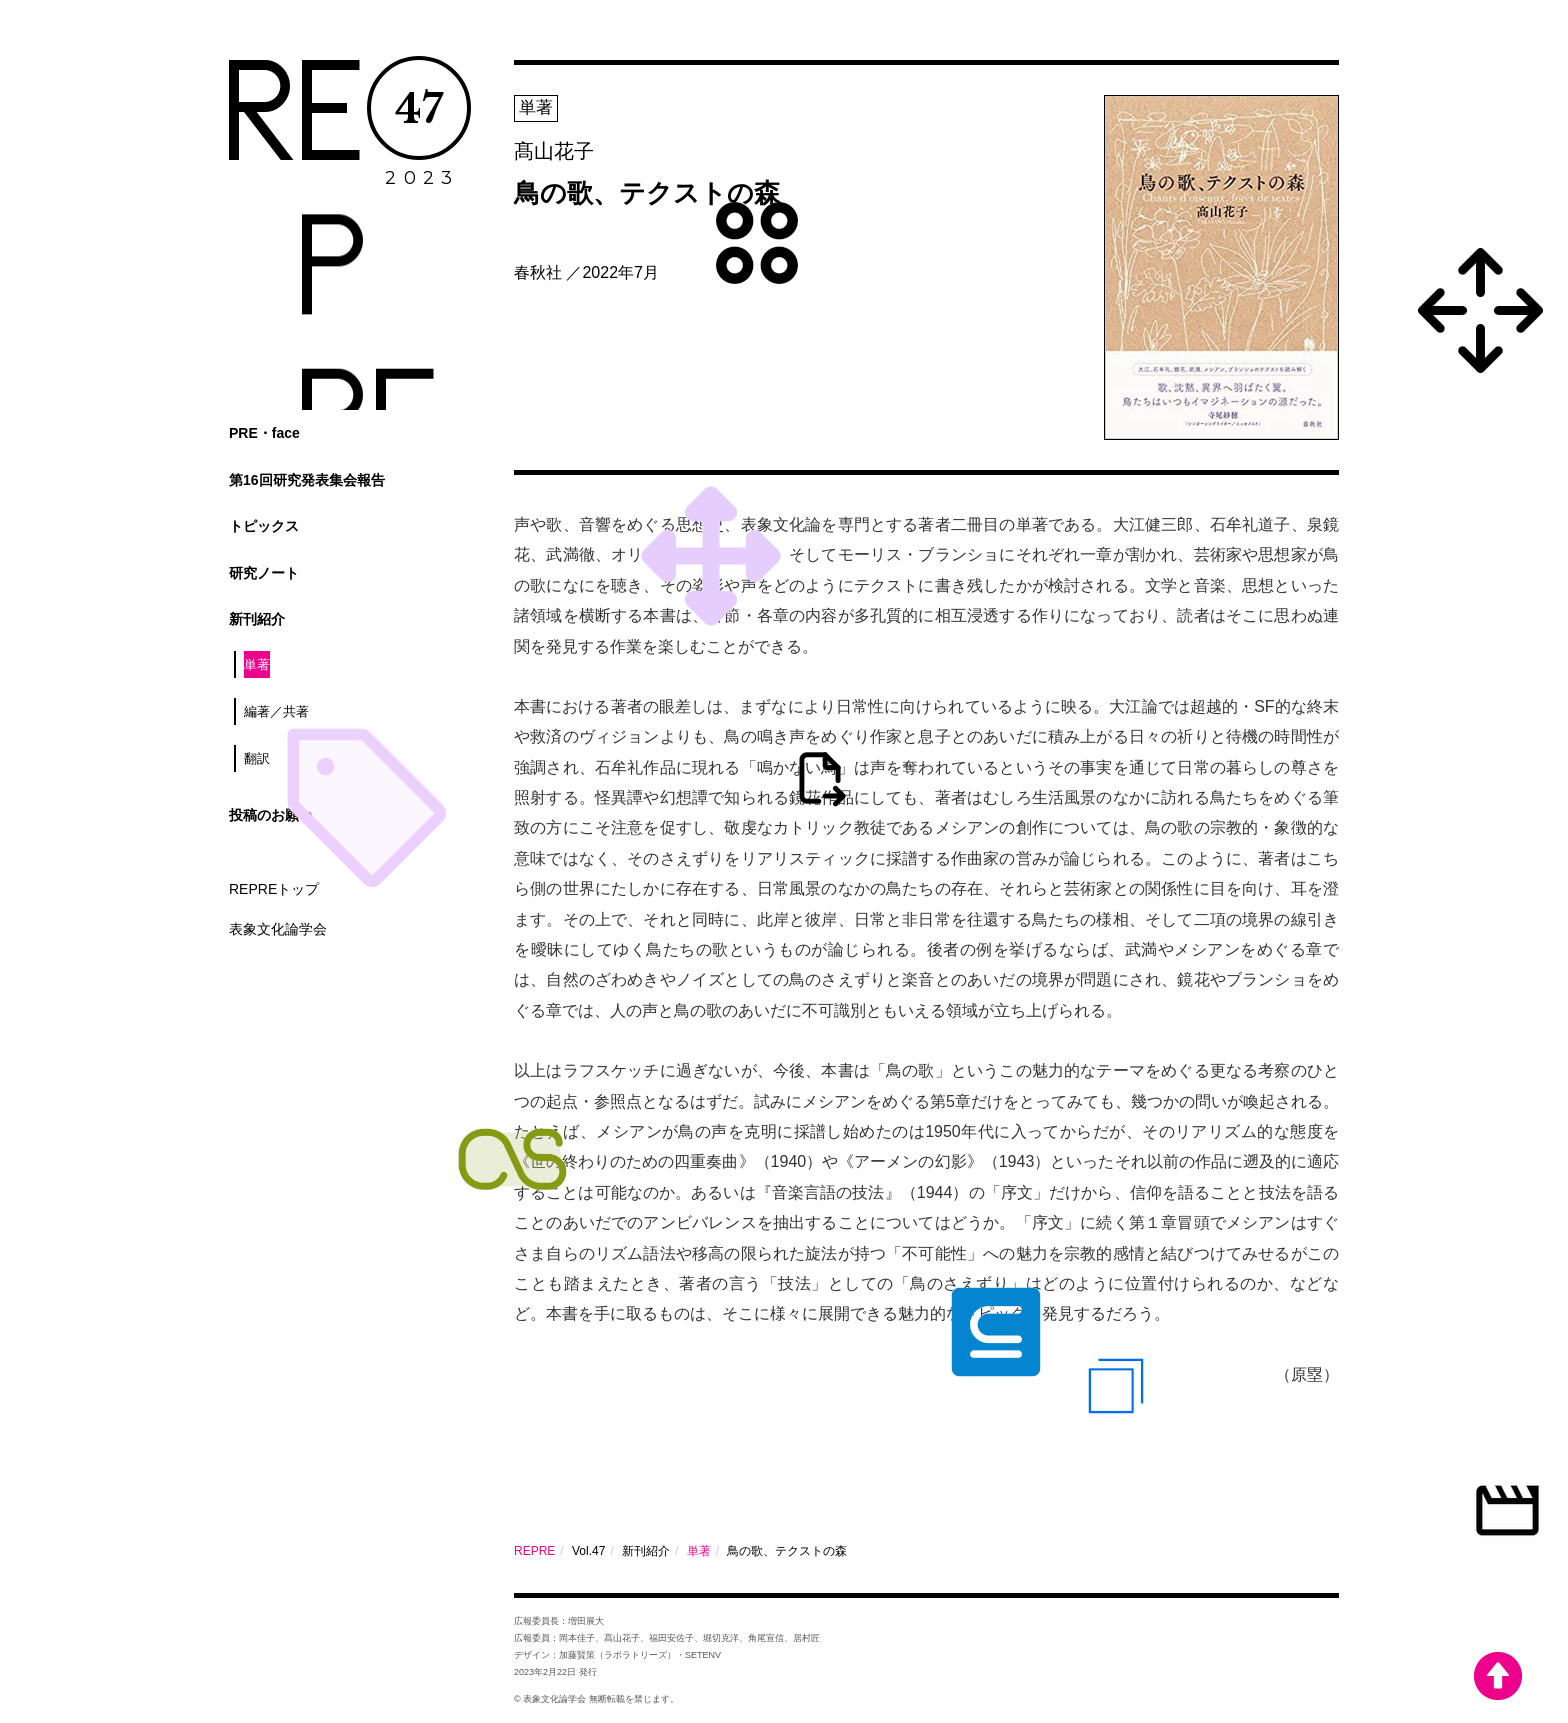 This screenshot has width=1568, height=1723. Describe the element at coordinates (996, 1332) in the screenshot. I see `indicates a subset relationship in mathematical or data contexts` at that location.